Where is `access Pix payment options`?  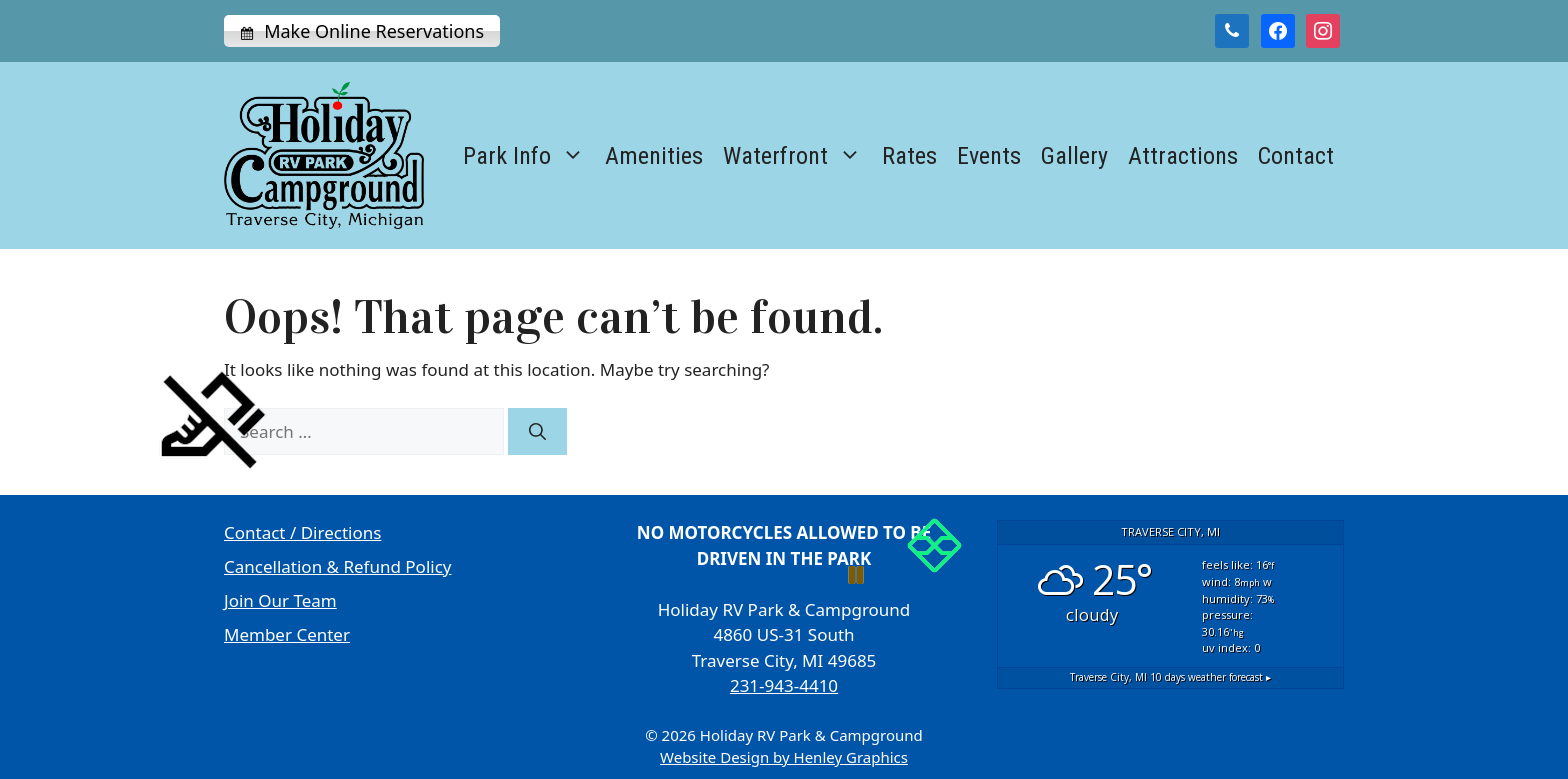
access Pix payment options is located at coordinates (934, 545).